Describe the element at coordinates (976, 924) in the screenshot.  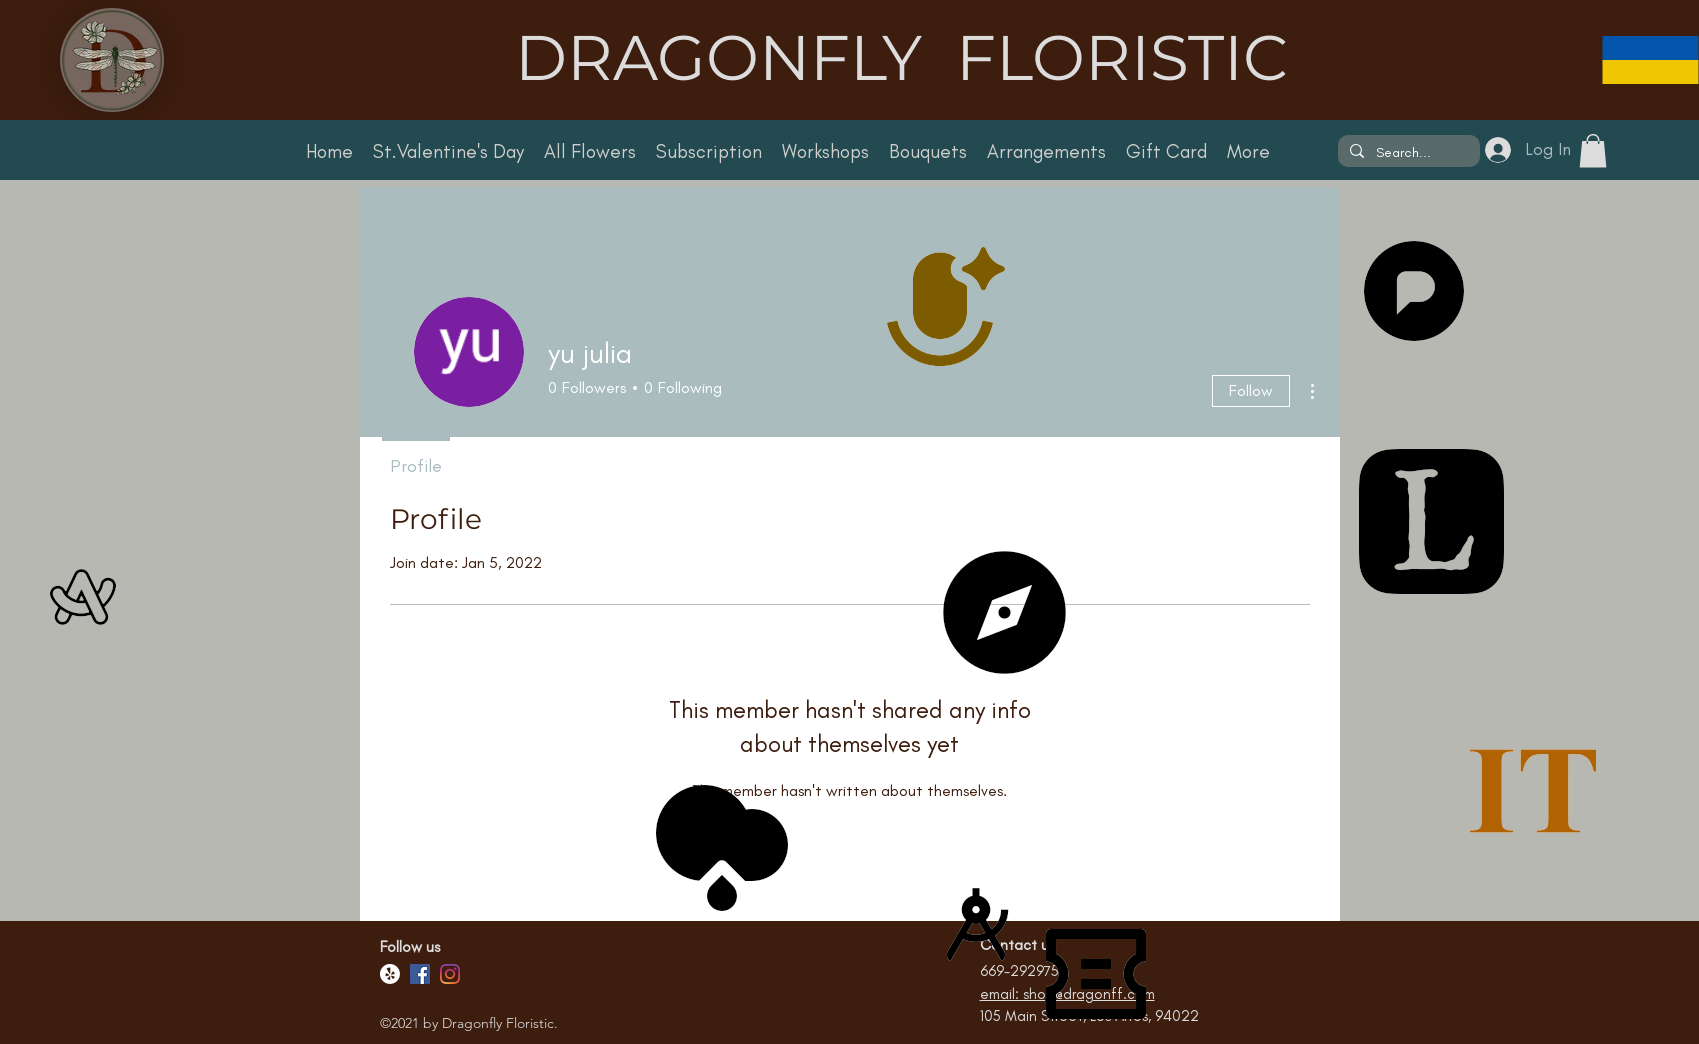
I see `access precision drawing or design tools` at that location.